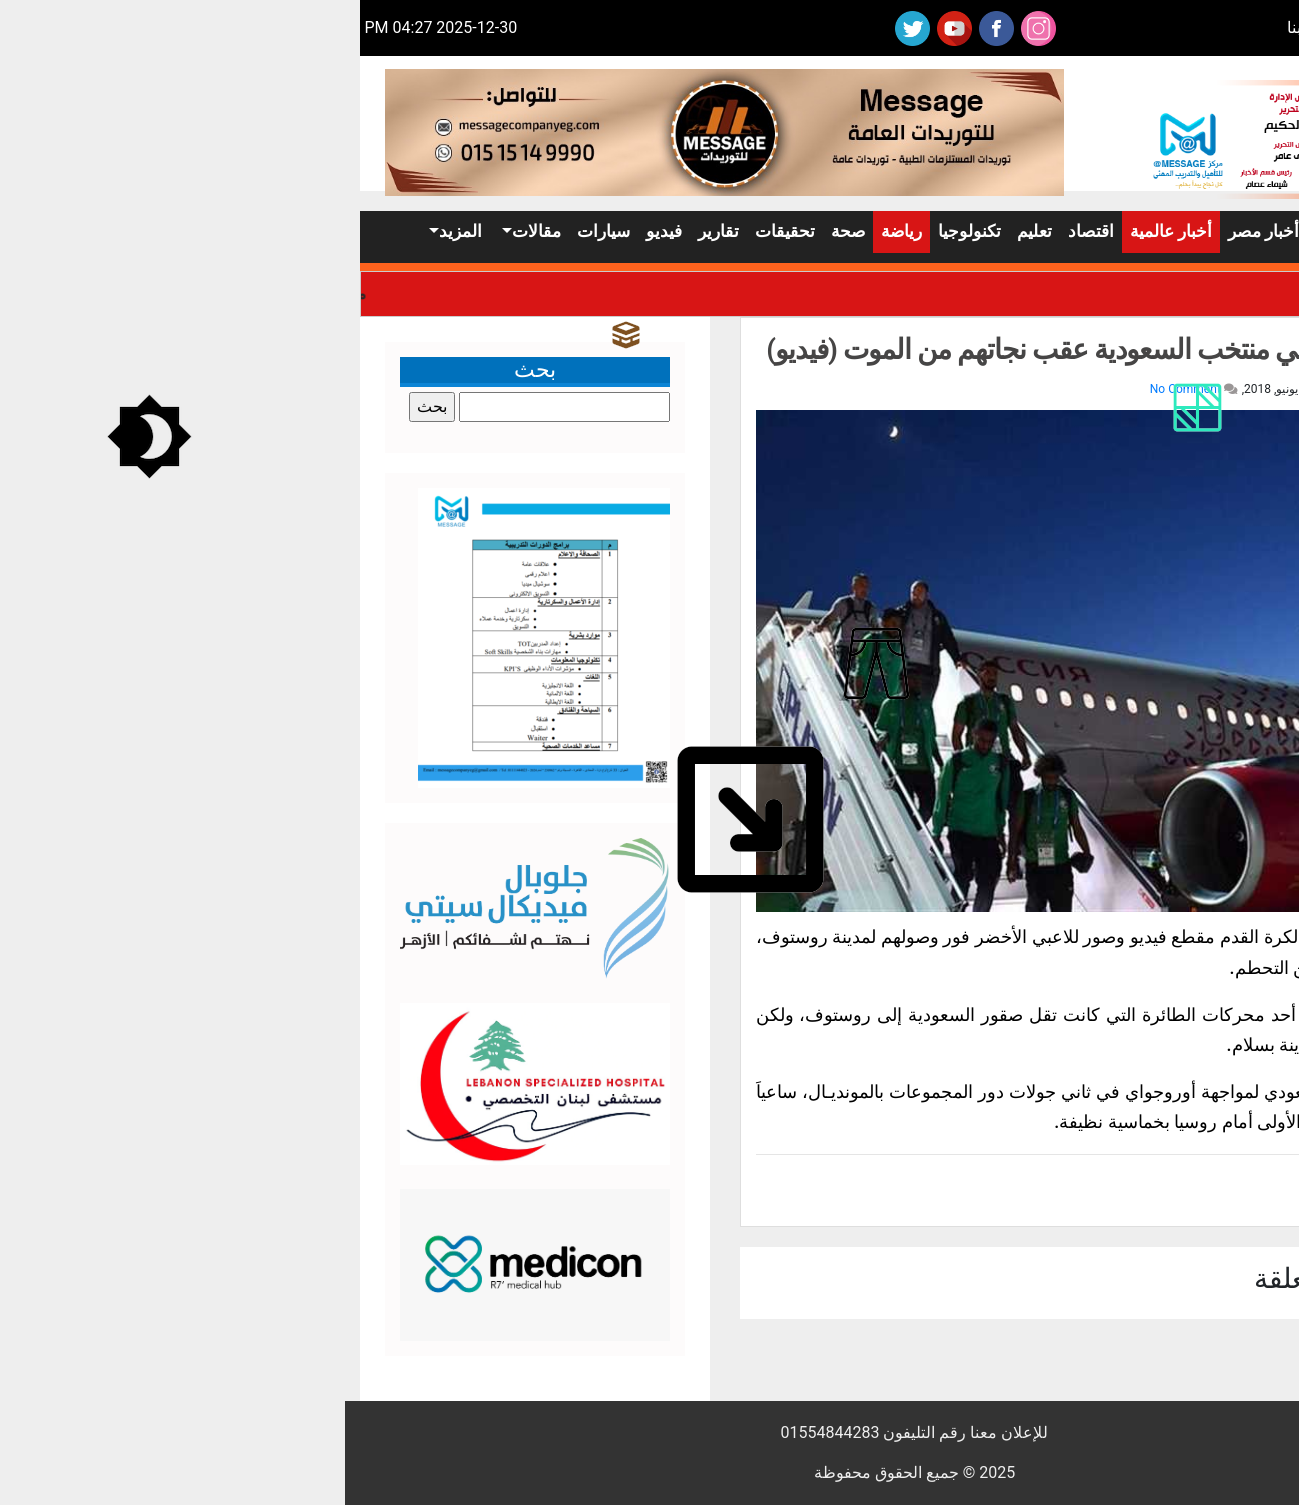 This screenshot has width=1299, height=1505. What do you see at coordinates (1197, 407) in the screenshot?
I see `indicates transparency in image editing` at bounding box center [1197, 407].